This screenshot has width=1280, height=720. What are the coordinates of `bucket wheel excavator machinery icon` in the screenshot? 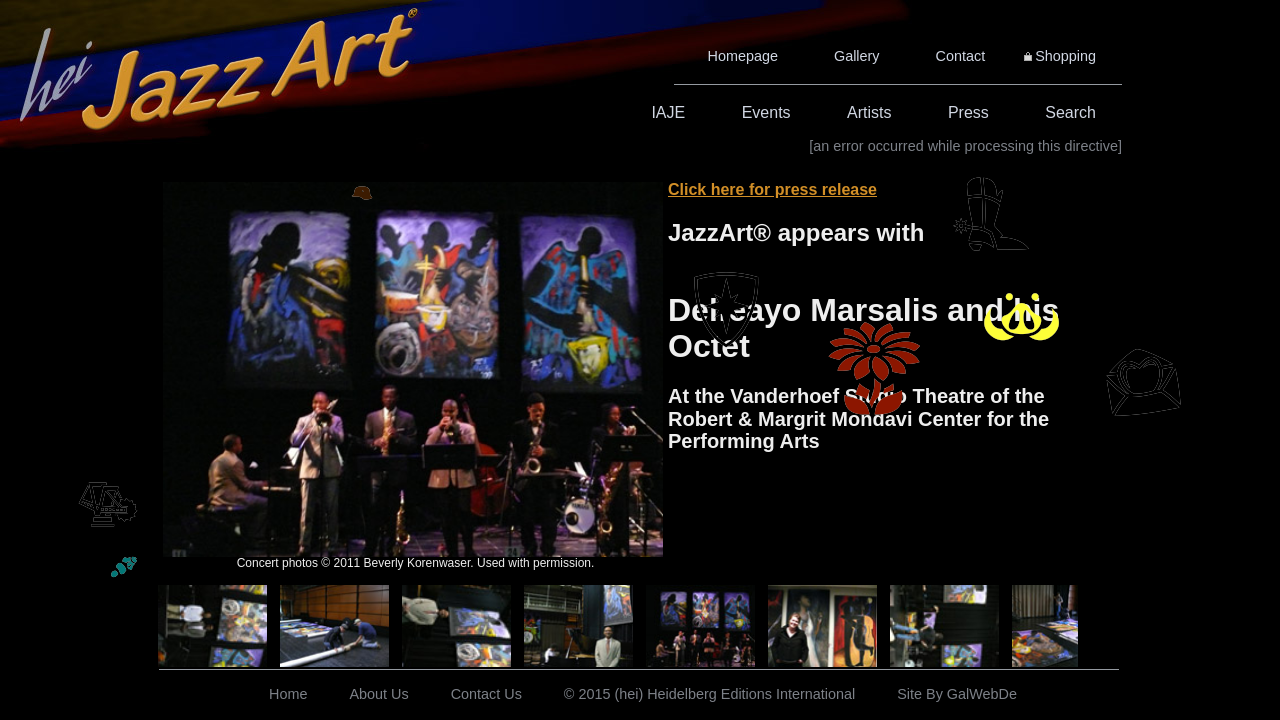 It's located at (107, 502).